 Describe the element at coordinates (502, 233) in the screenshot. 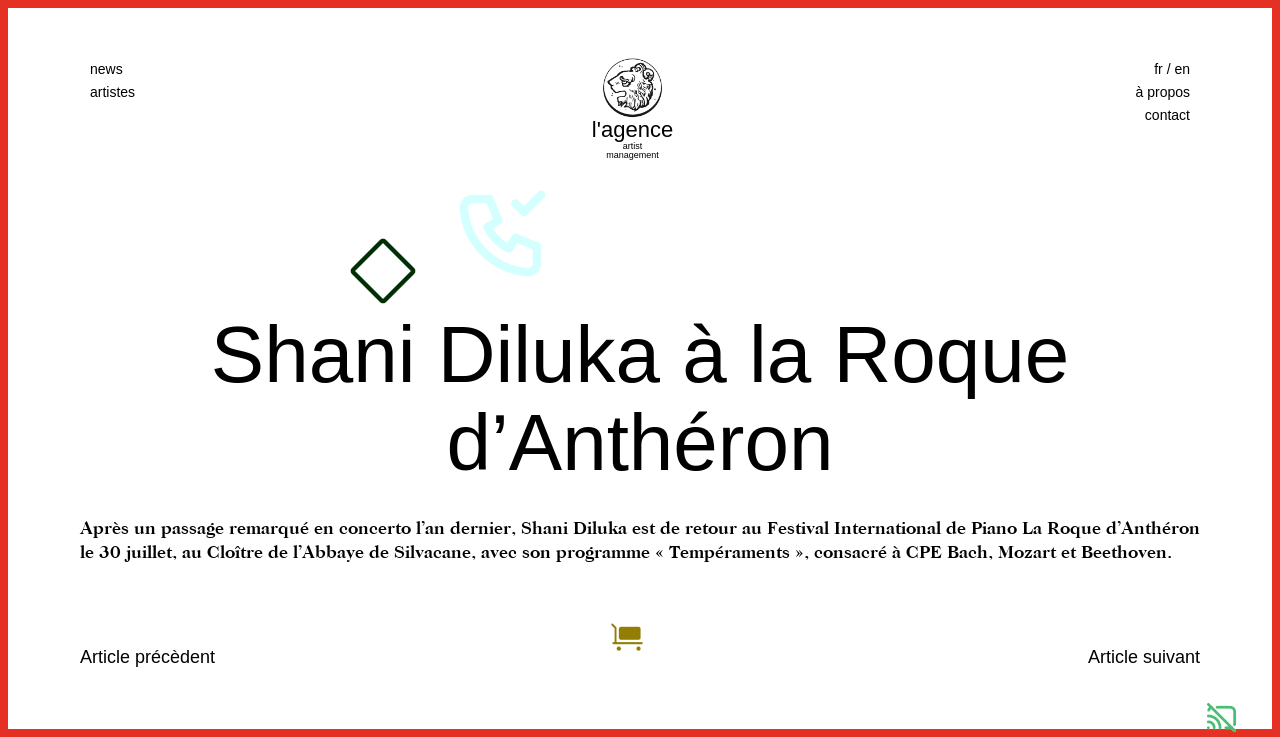

I see `call completed successfully` at that location.